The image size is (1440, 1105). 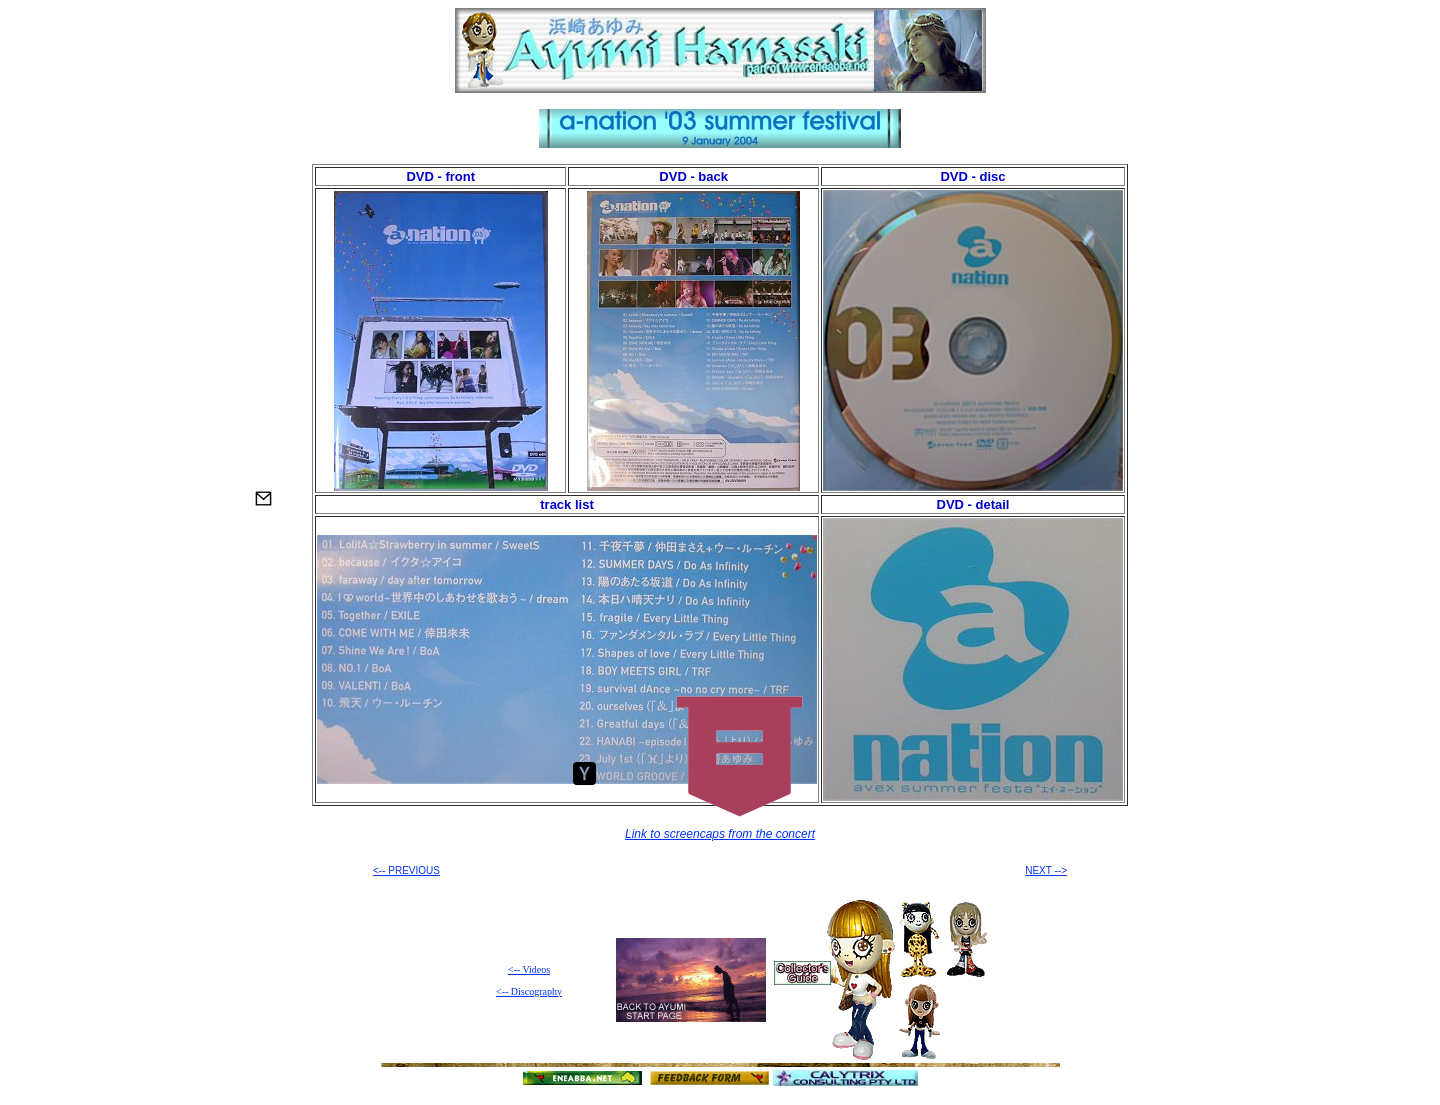 What do you see at coordinates (739, 753) in the screenshot?
I see `honor badge or achievement indicator` at bounding box center [739, 753].